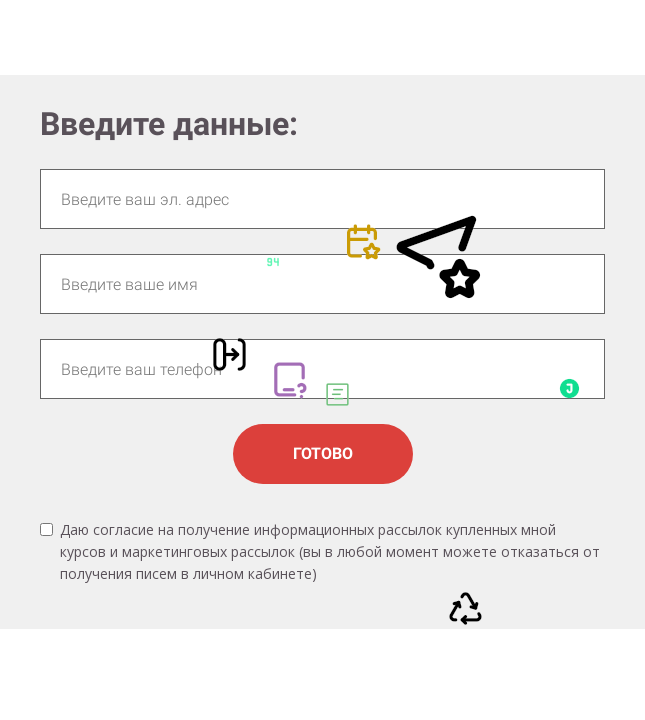  What do you see at coordinates (569, 388) in the screenshot?
I see `indicates an item or contact starting with the letter J` at bounding box center [569, 388].